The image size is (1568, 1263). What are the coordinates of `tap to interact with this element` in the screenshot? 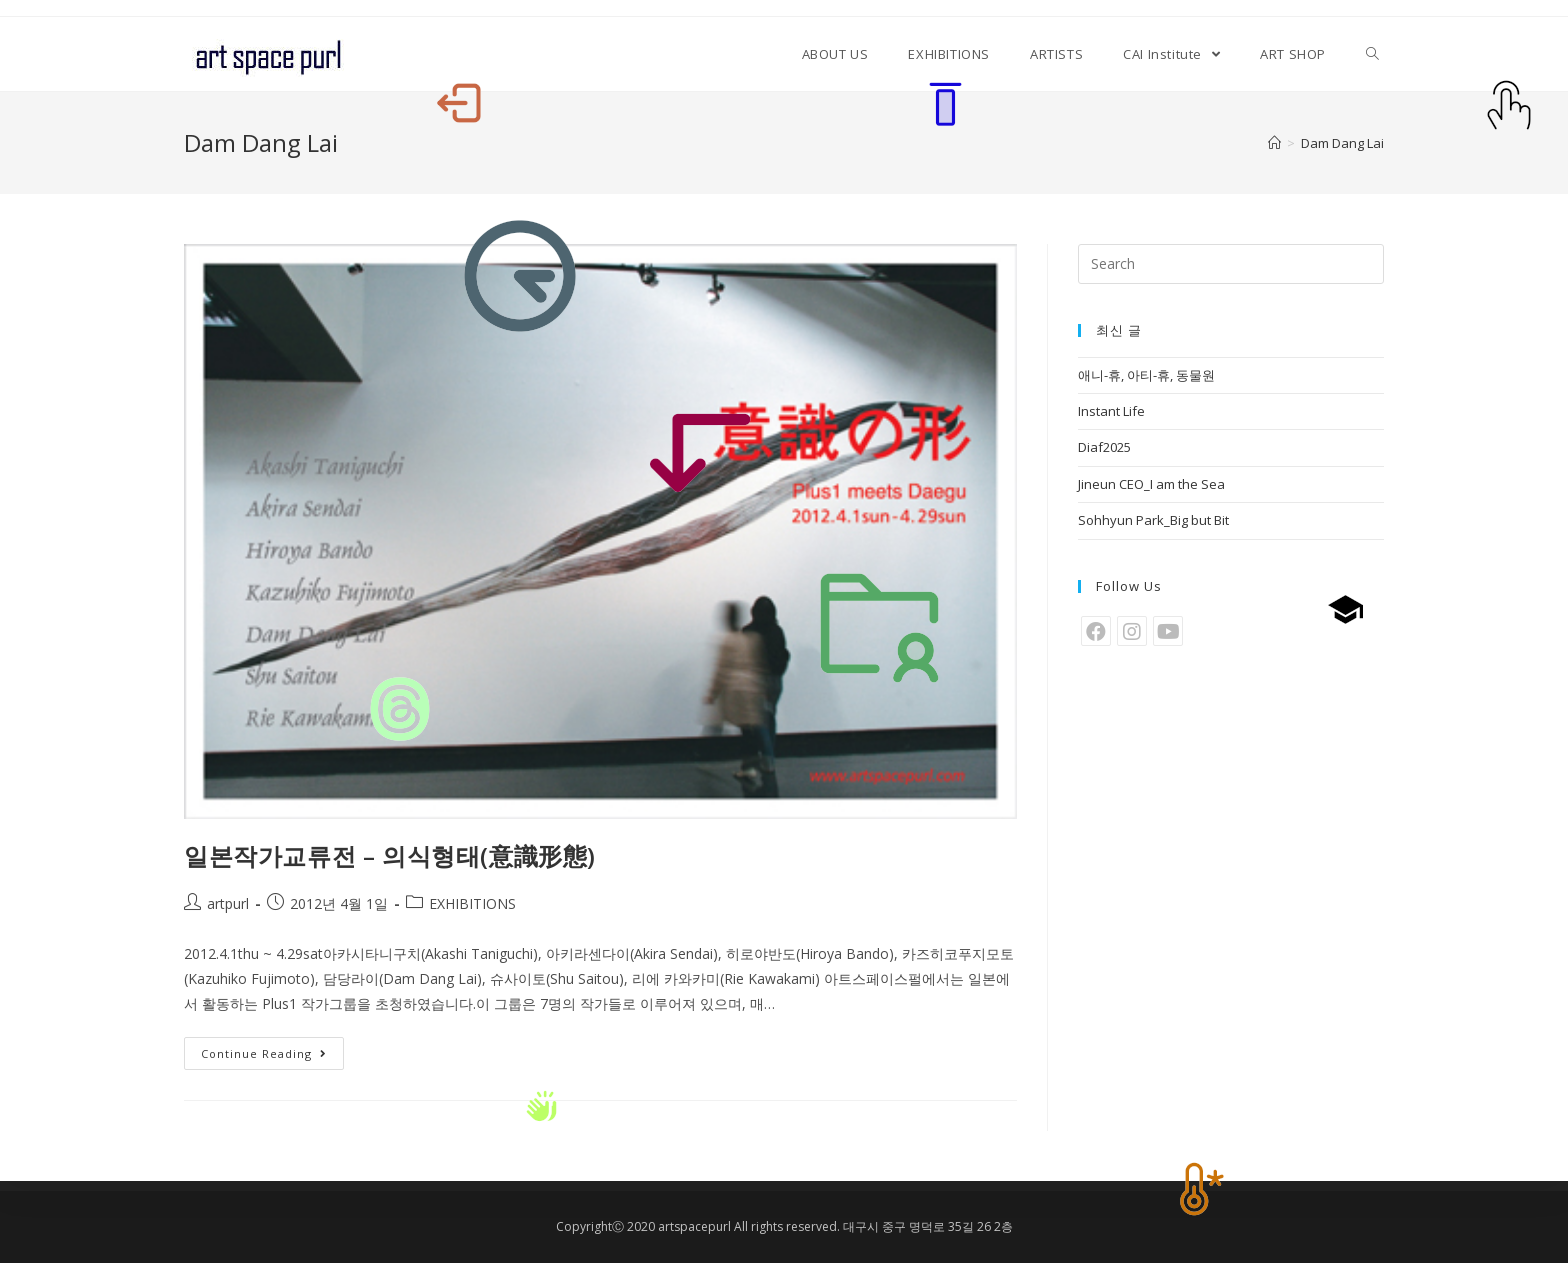 It's located at (1509, 106).